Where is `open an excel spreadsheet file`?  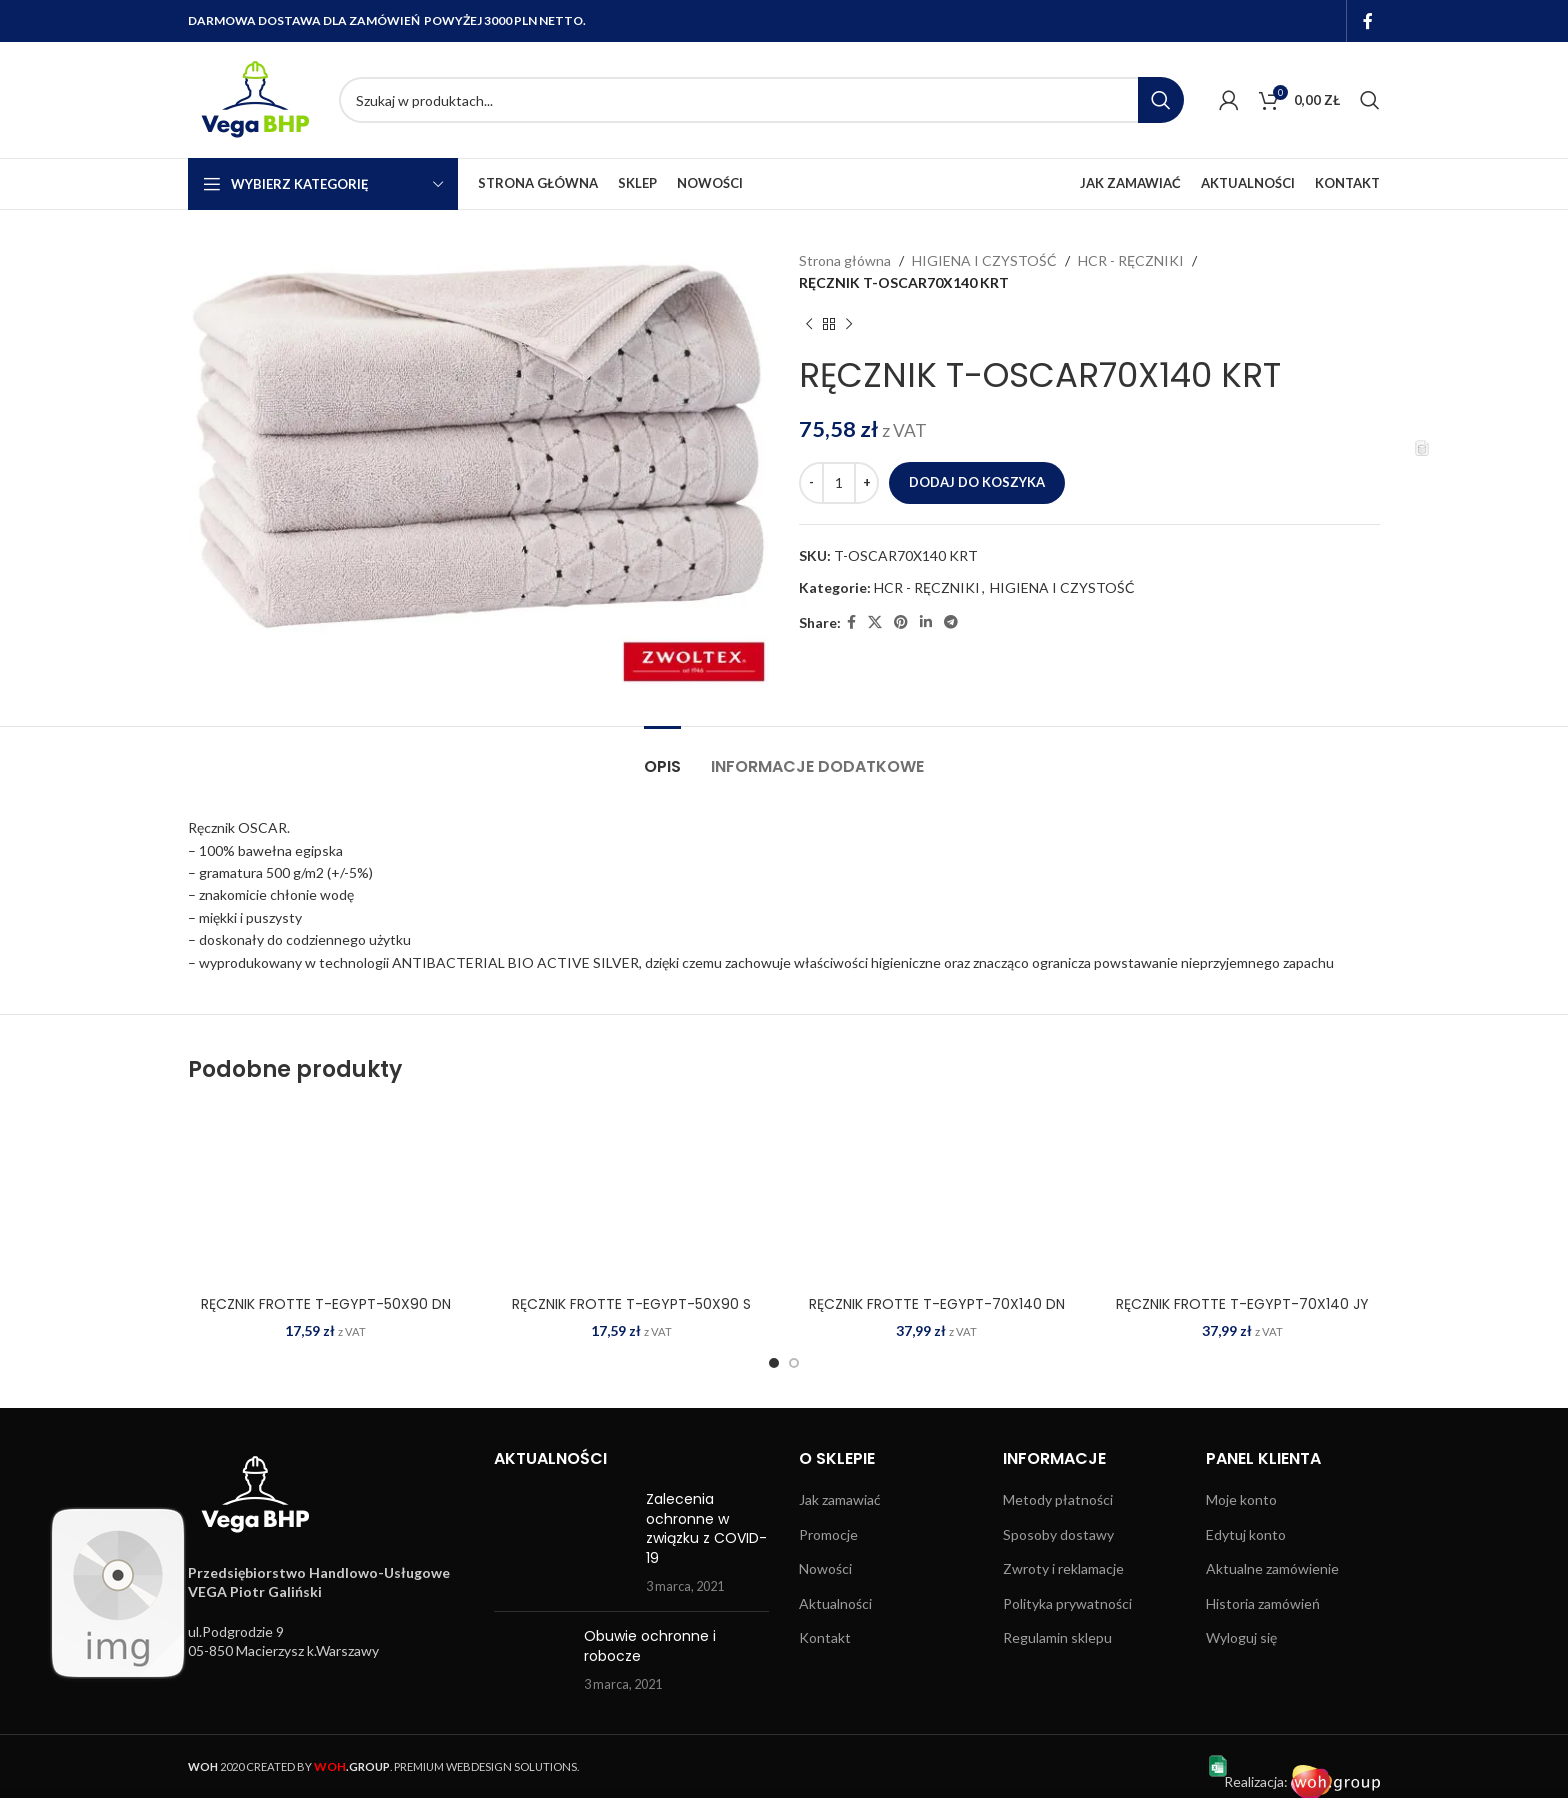 open an excel spreadsheet file is located at coordinates (1218, 1766).